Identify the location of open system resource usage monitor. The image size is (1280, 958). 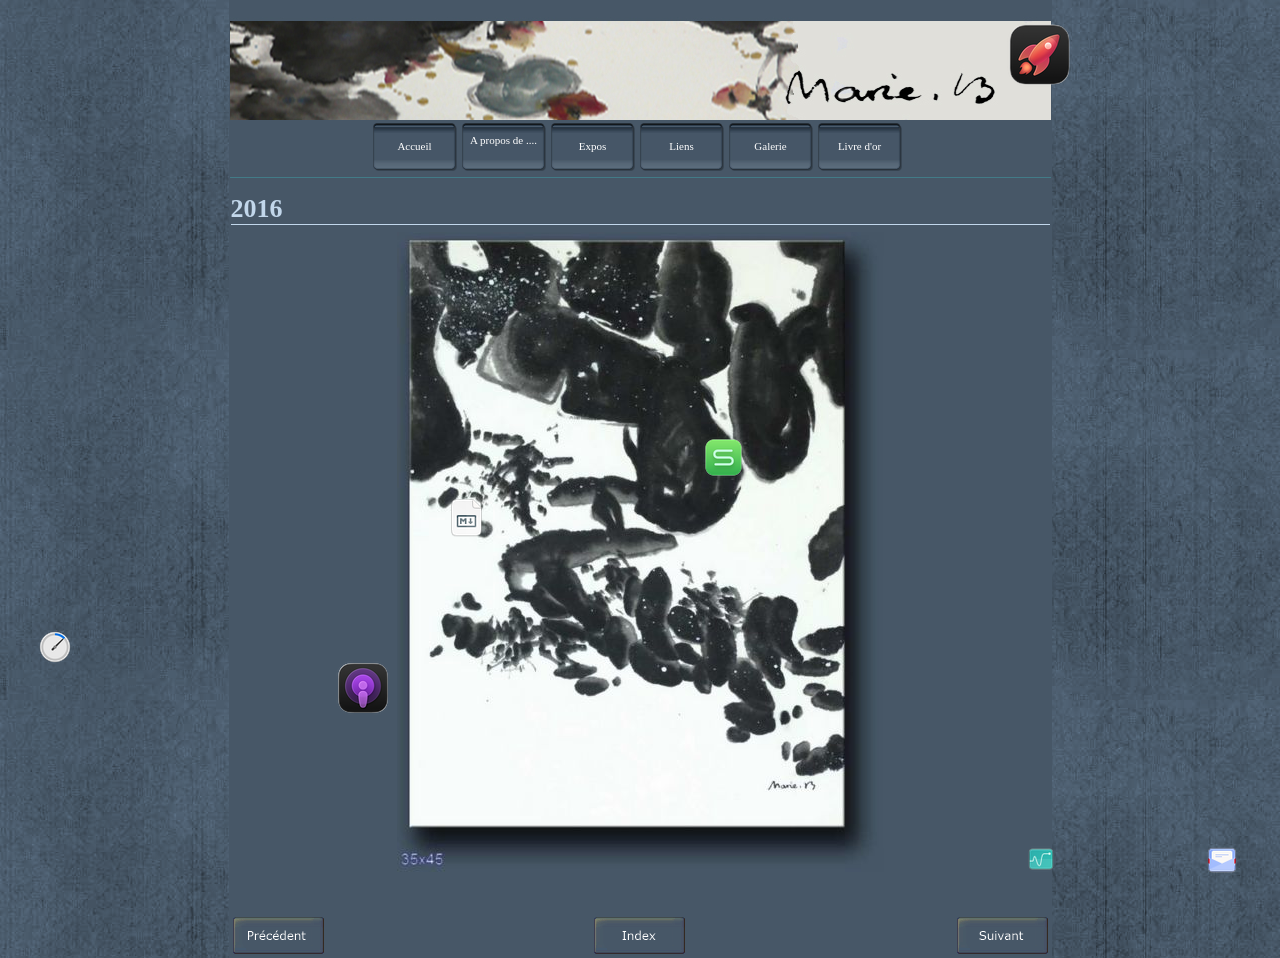
(1041, 859).